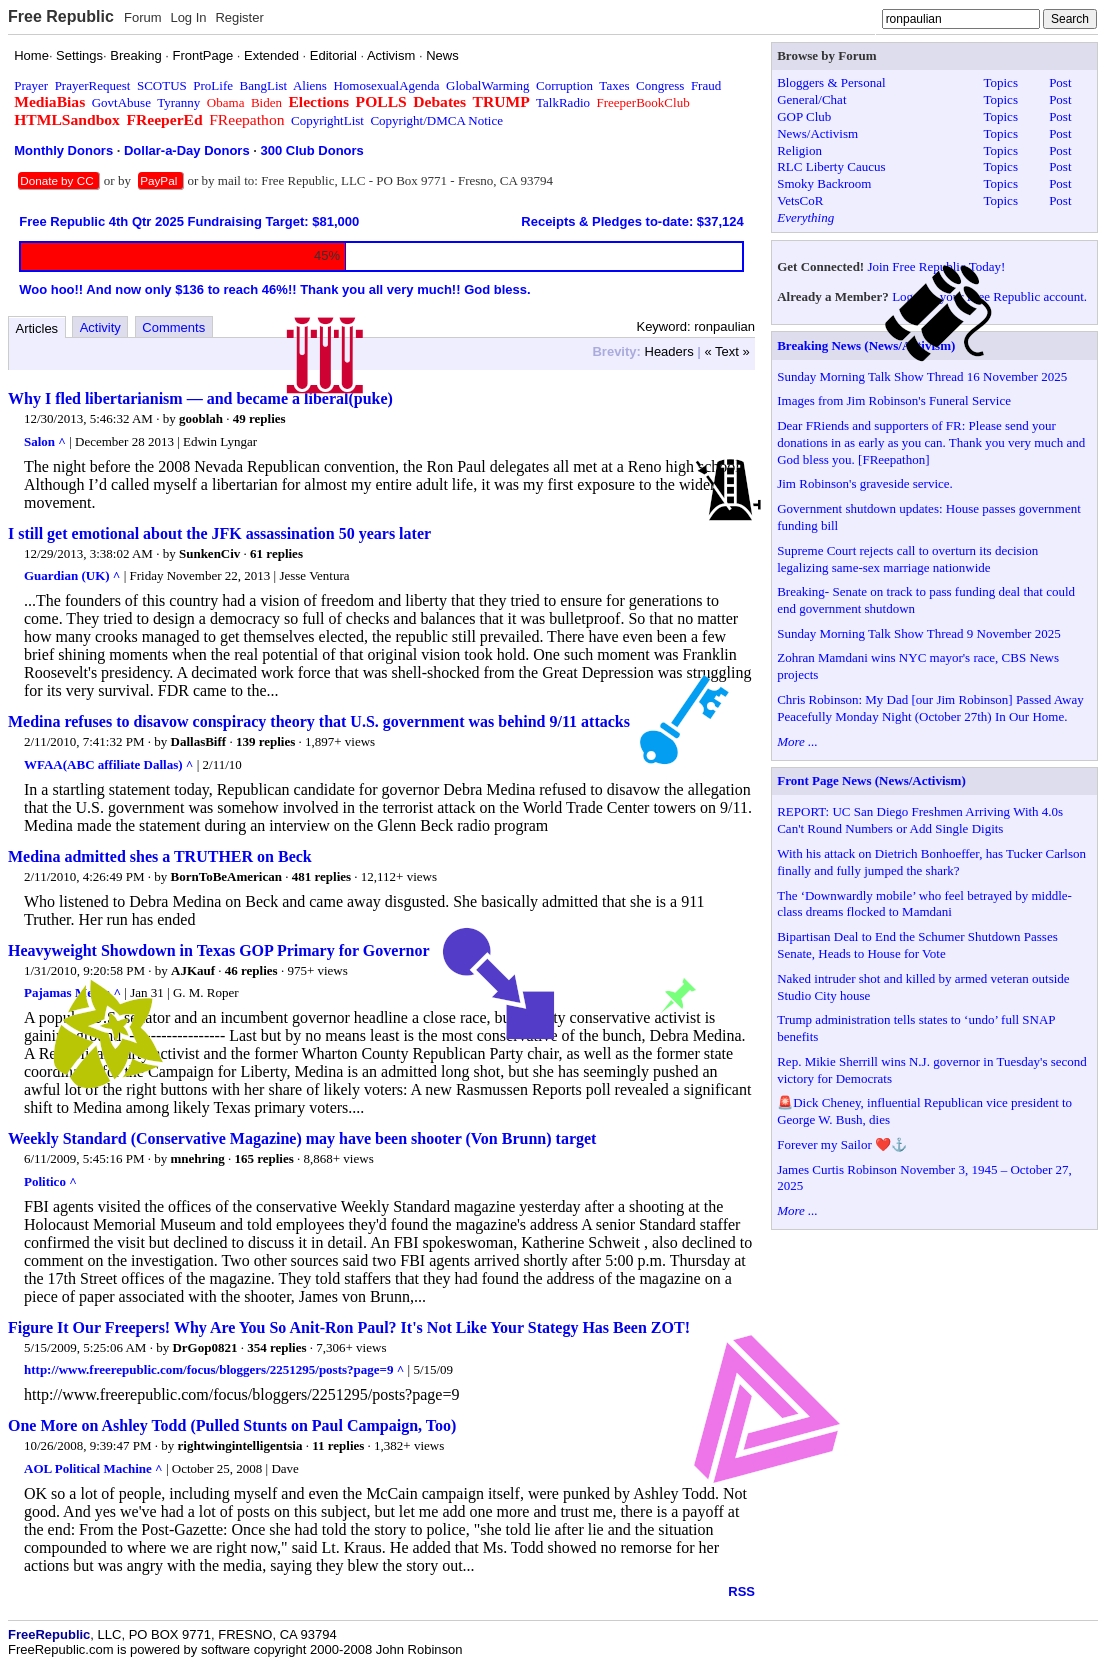 This screenshot has height=1665, width=1106. Describe the element at coordinates (325, 355) in the screenshot. I see `access laboratory or experiment features` at that location.